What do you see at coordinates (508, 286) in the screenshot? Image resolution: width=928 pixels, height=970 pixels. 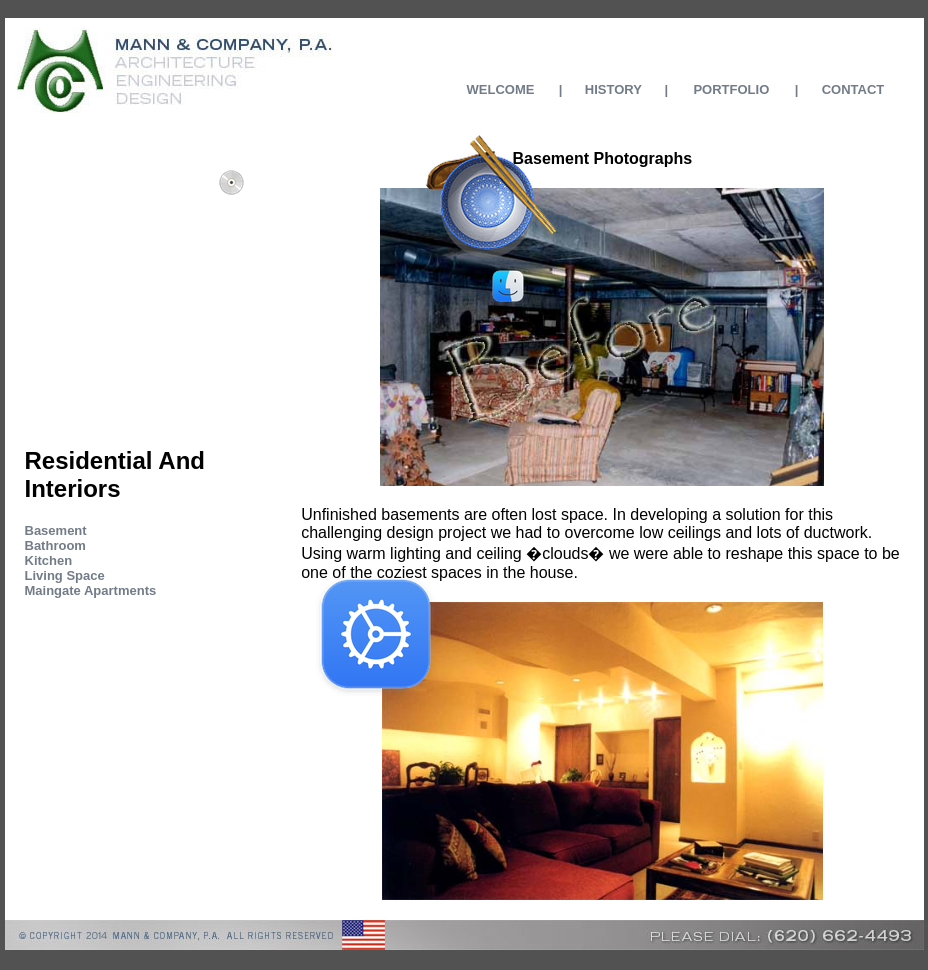 I see `open Finder to browse files and folders` at bounding box center [508, 286].